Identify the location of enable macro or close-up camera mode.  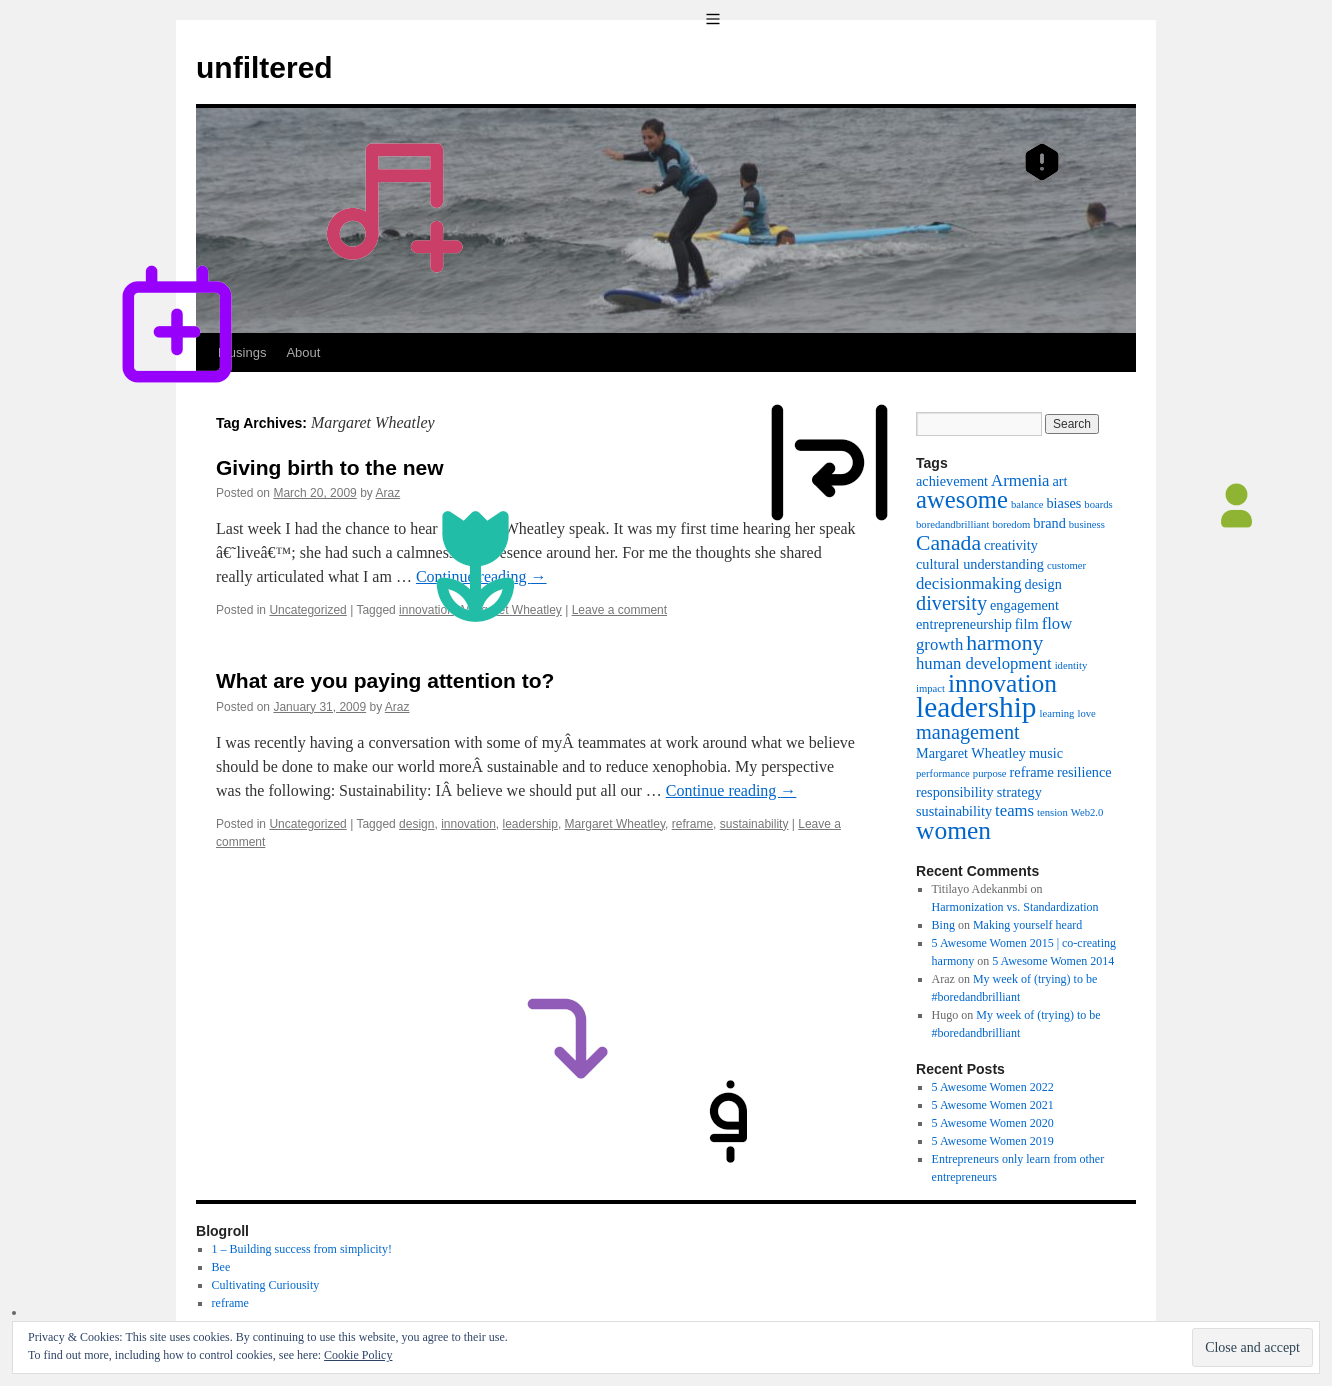
(475, 566).